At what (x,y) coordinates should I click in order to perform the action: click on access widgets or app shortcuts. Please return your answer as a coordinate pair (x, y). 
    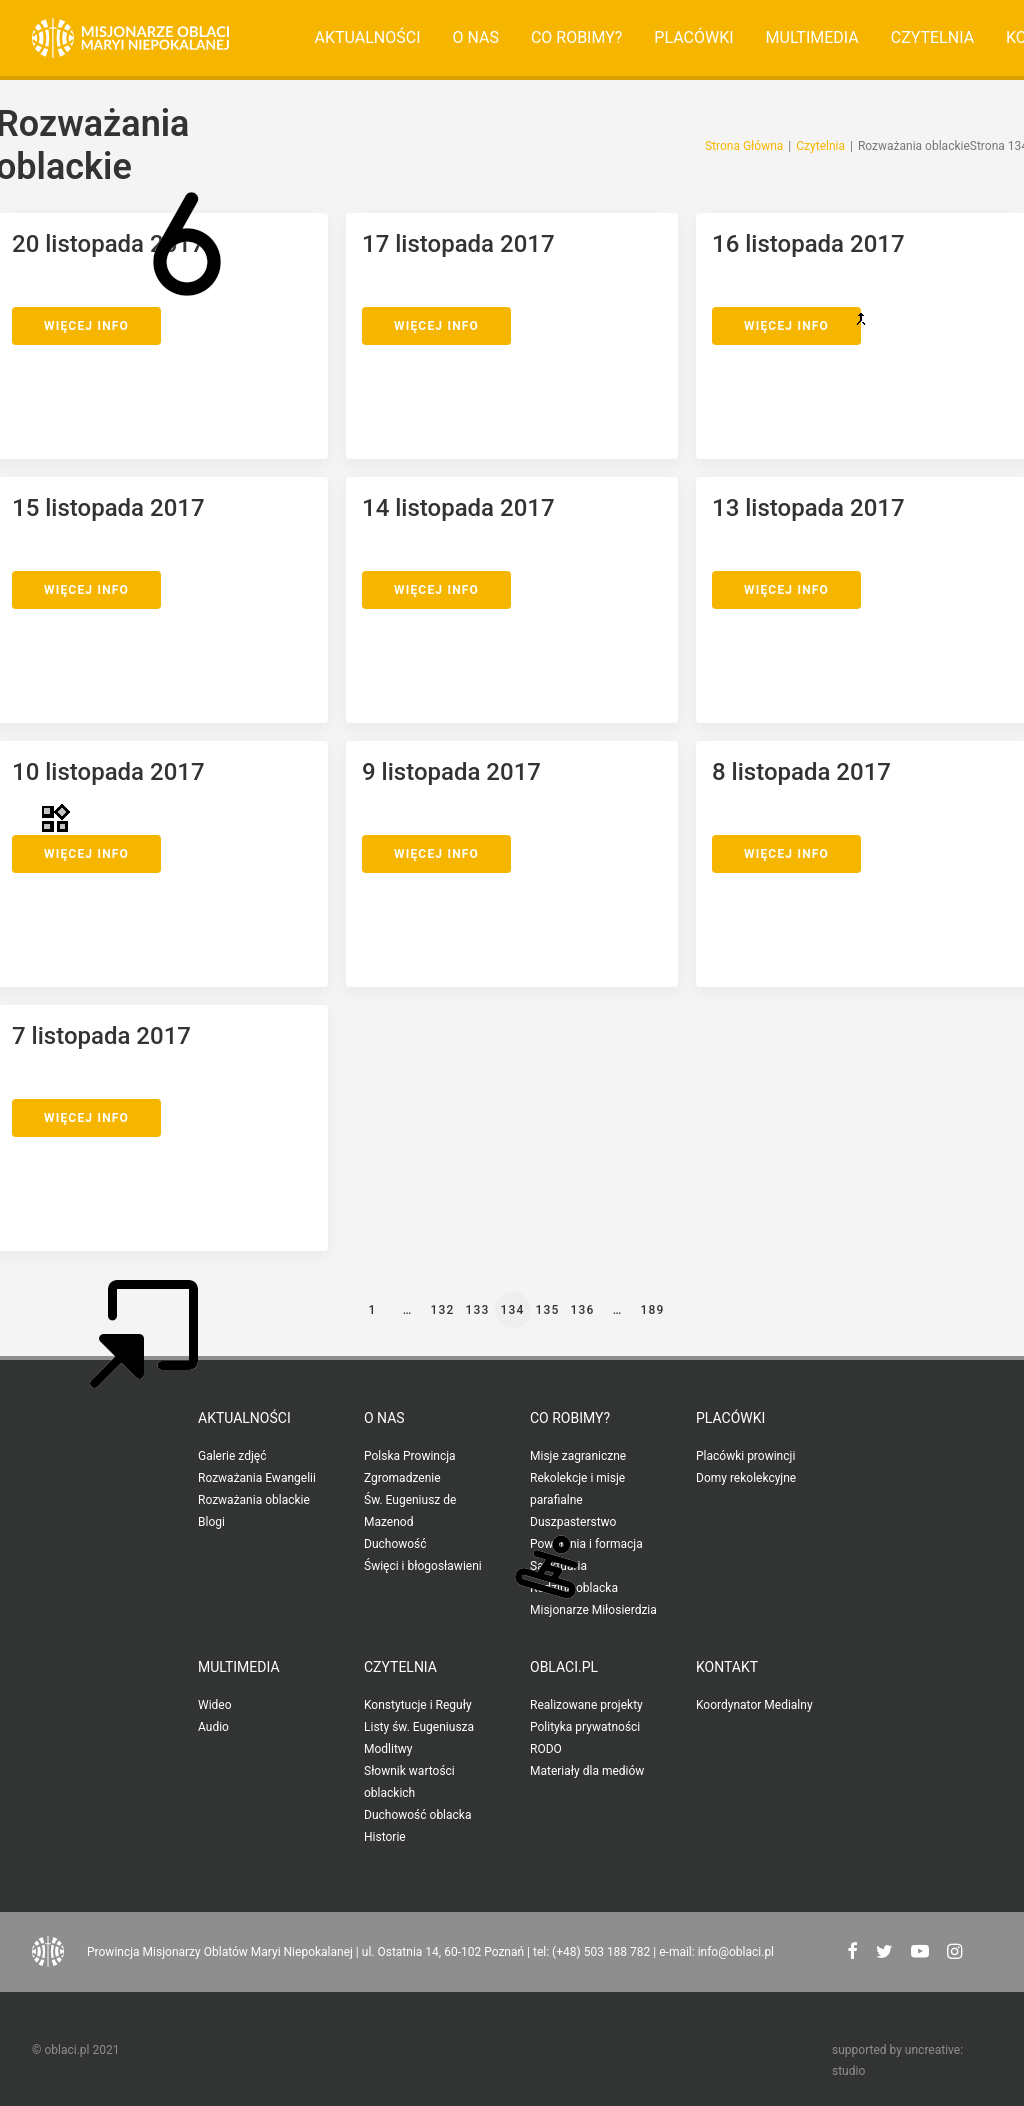
    Looking at the image, I should click on (55, 819).